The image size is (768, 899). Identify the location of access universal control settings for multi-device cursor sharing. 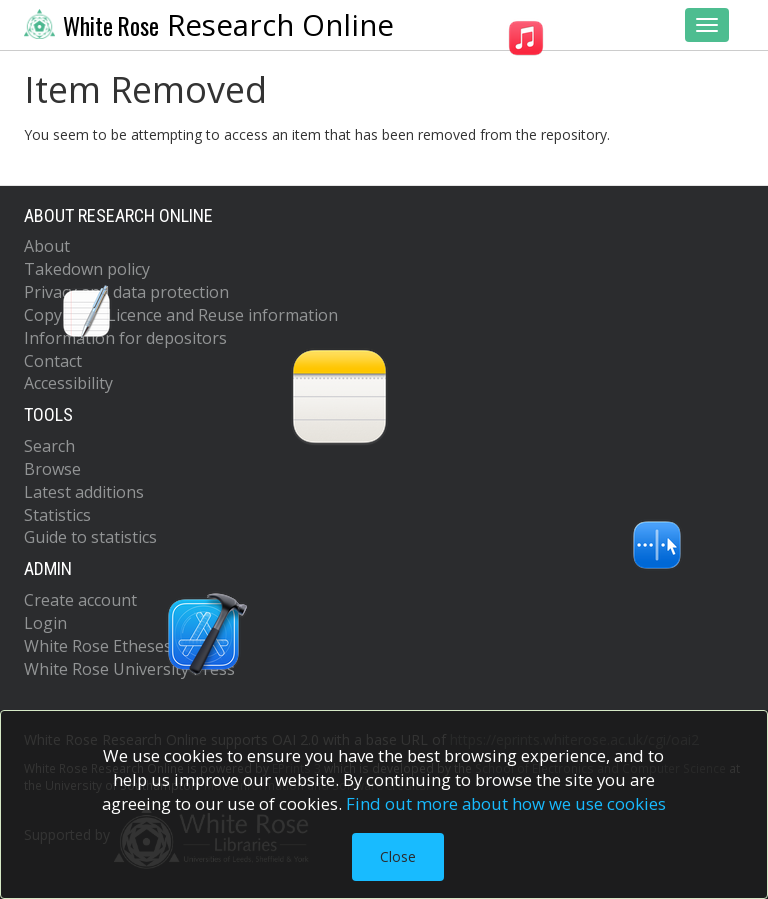
(657, 545).